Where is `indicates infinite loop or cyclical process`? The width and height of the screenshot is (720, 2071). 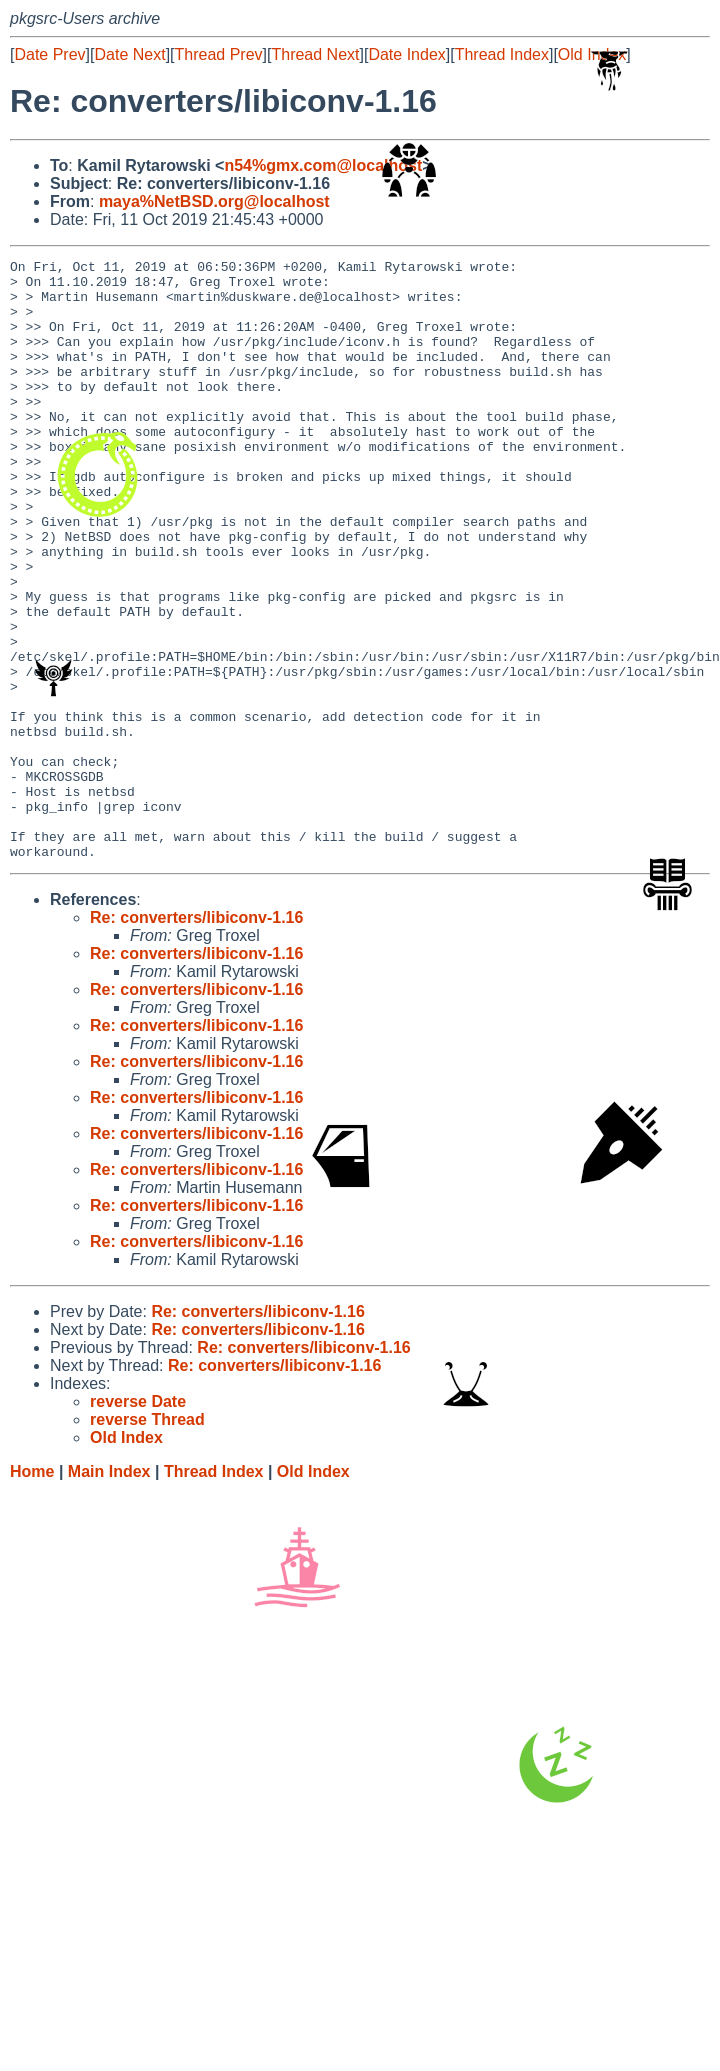 indicates infinite loop or cyclical process is located at coordinates (97, 474).